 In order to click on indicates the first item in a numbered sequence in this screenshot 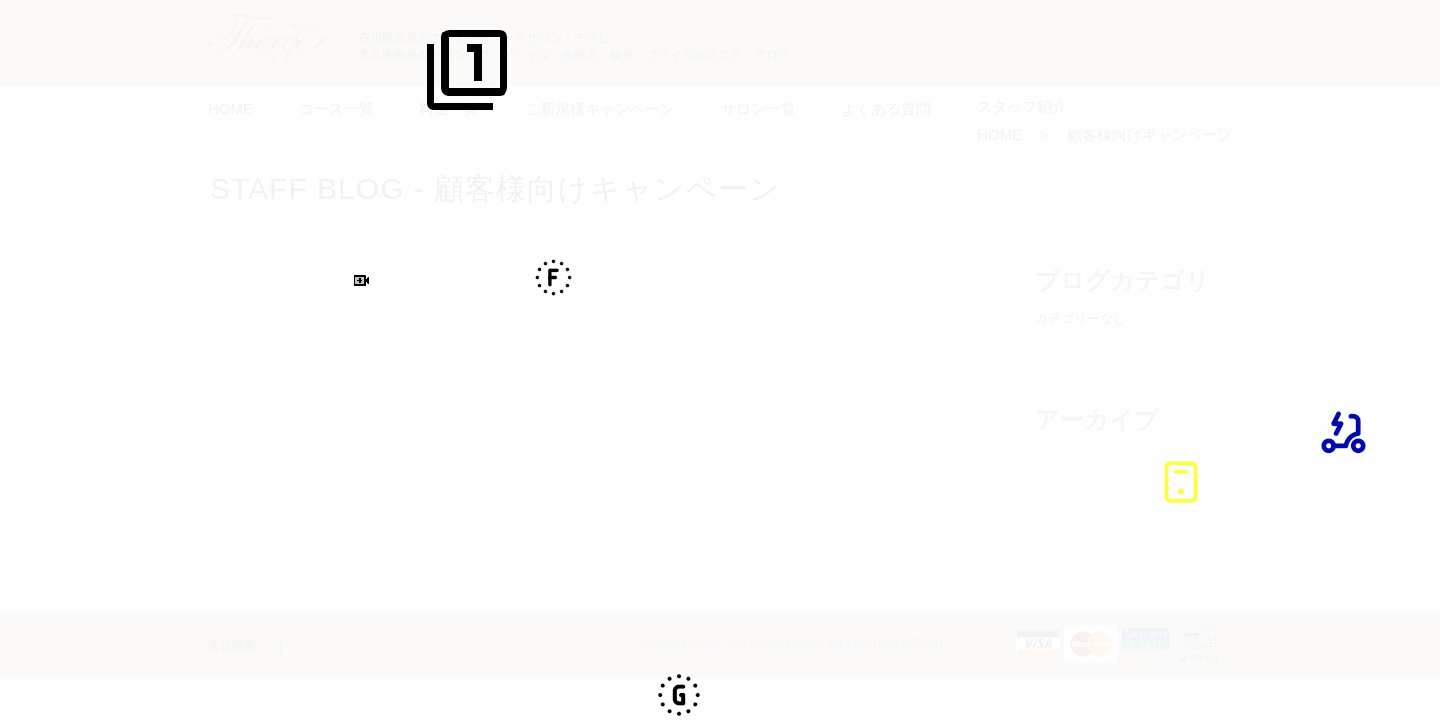, I will do `click(467, 70)`.